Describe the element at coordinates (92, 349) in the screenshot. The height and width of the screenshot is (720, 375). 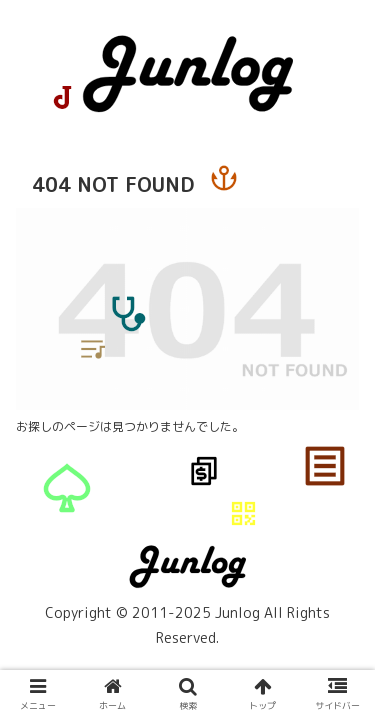
I see `view your playlist` at that location.